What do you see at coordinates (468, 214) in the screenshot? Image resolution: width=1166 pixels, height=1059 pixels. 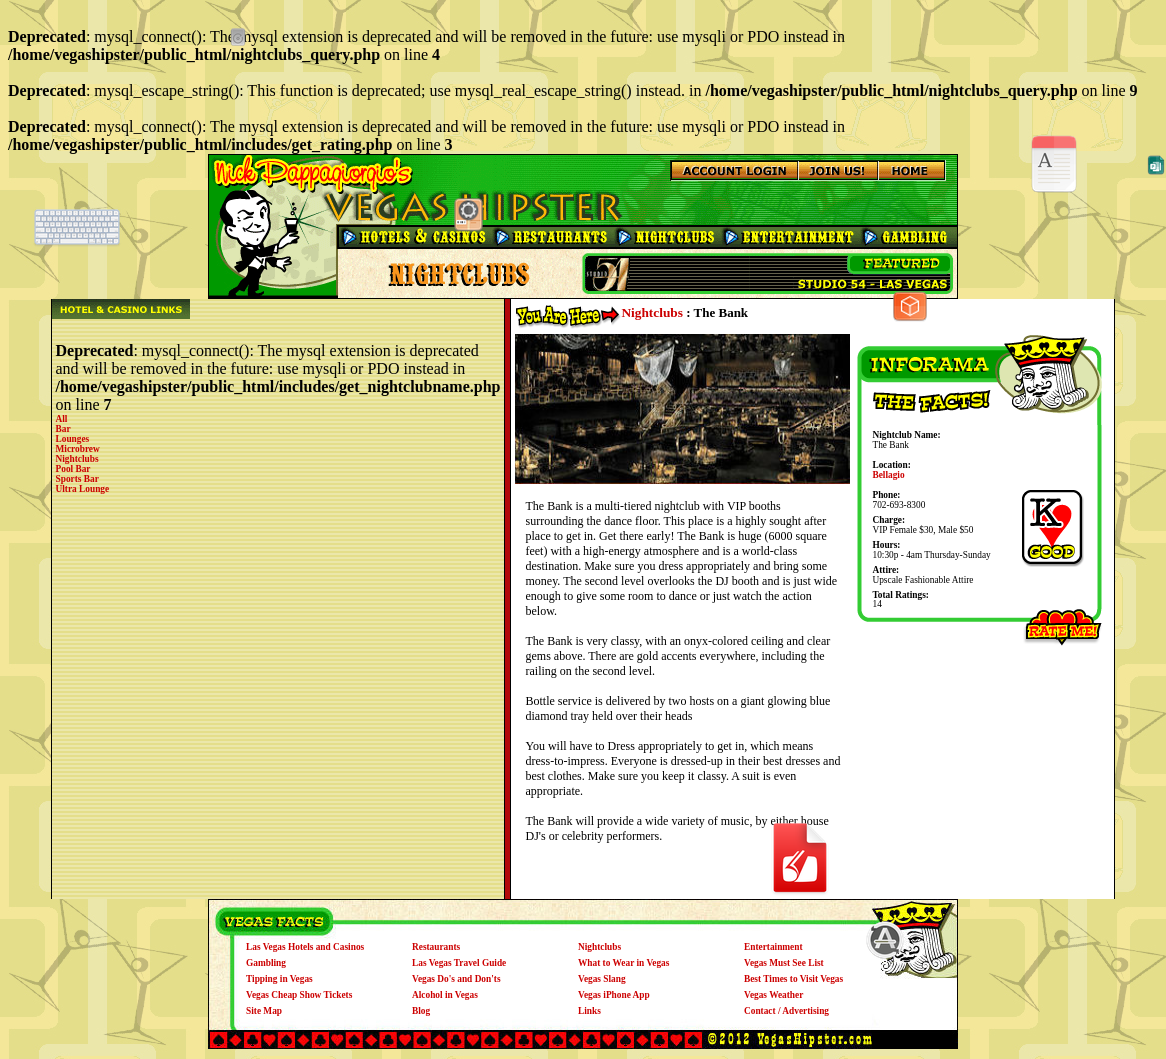 I see `indicates package manager is processing updates` at bounding box center [468, 214].